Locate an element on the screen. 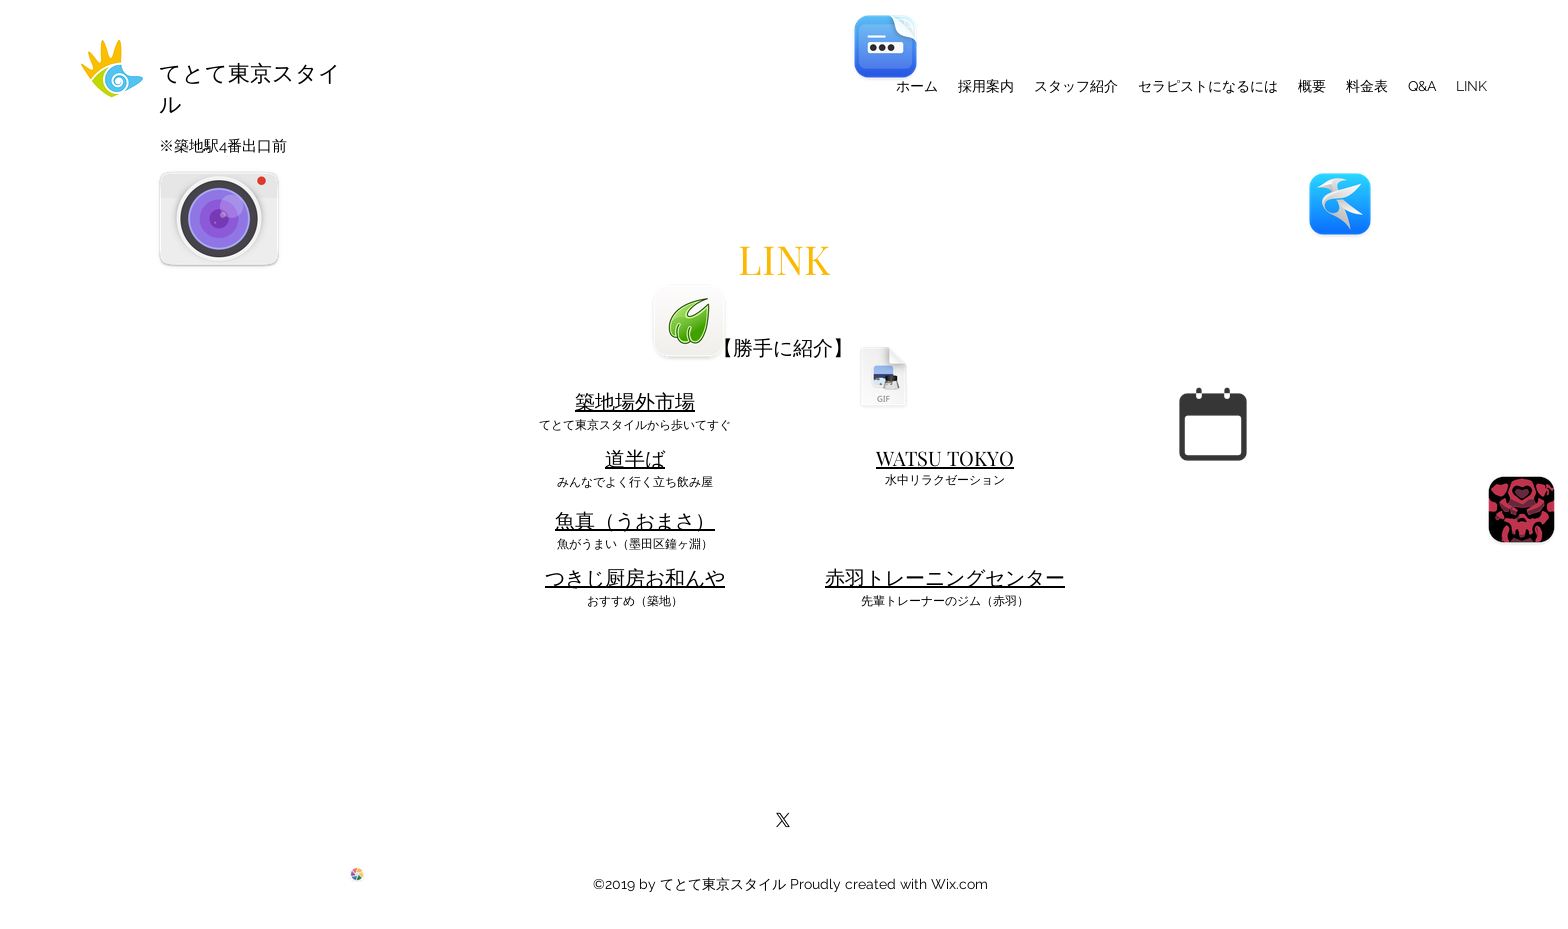 This screenshot has width=1568, height=929. open darktable photo editing application is located at coordinates (357, 874).